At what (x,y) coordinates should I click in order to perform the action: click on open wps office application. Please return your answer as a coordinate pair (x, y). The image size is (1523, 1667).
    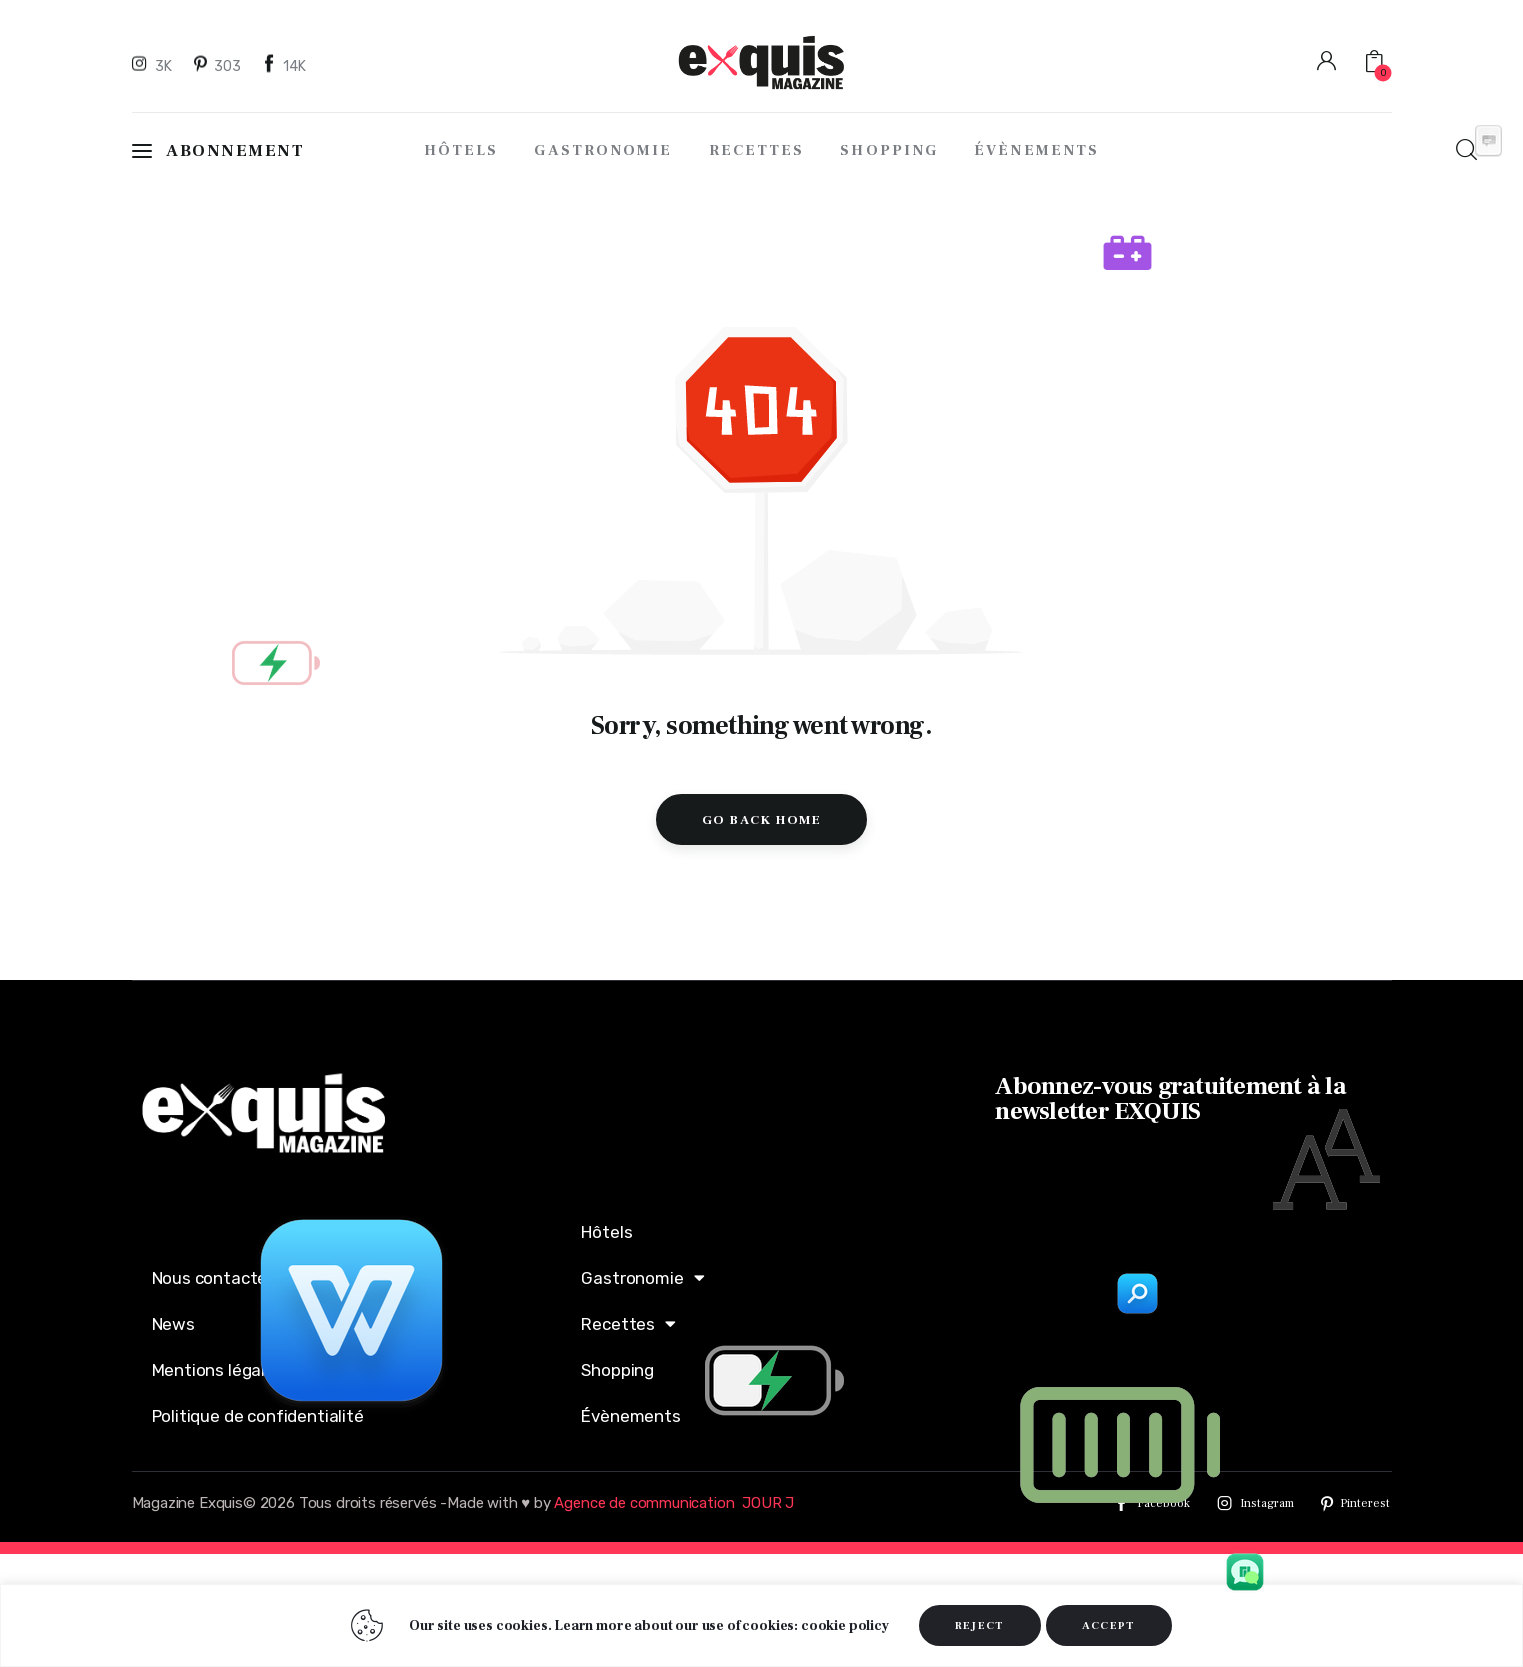
    Looking at the image, I should click on (351, 1310).